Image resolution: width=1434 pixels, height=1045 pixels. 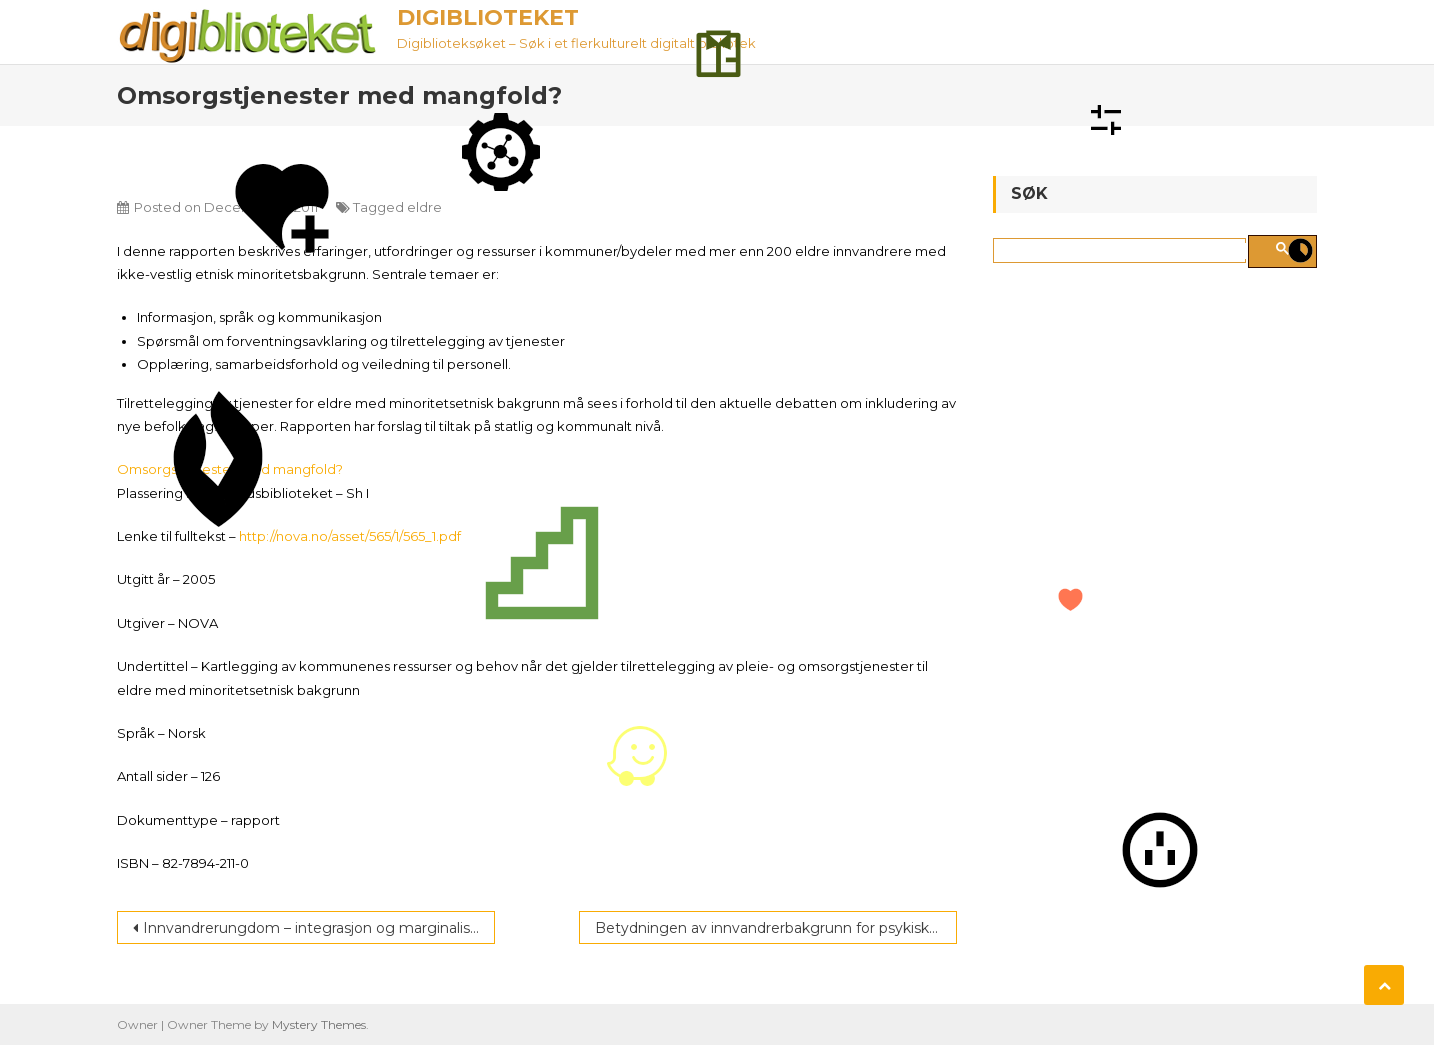 What do you see at coordinates (1160, 850) in the screenshot?
I see `electrical outlet or power socket indicator` at bounding box center [1160, 850].